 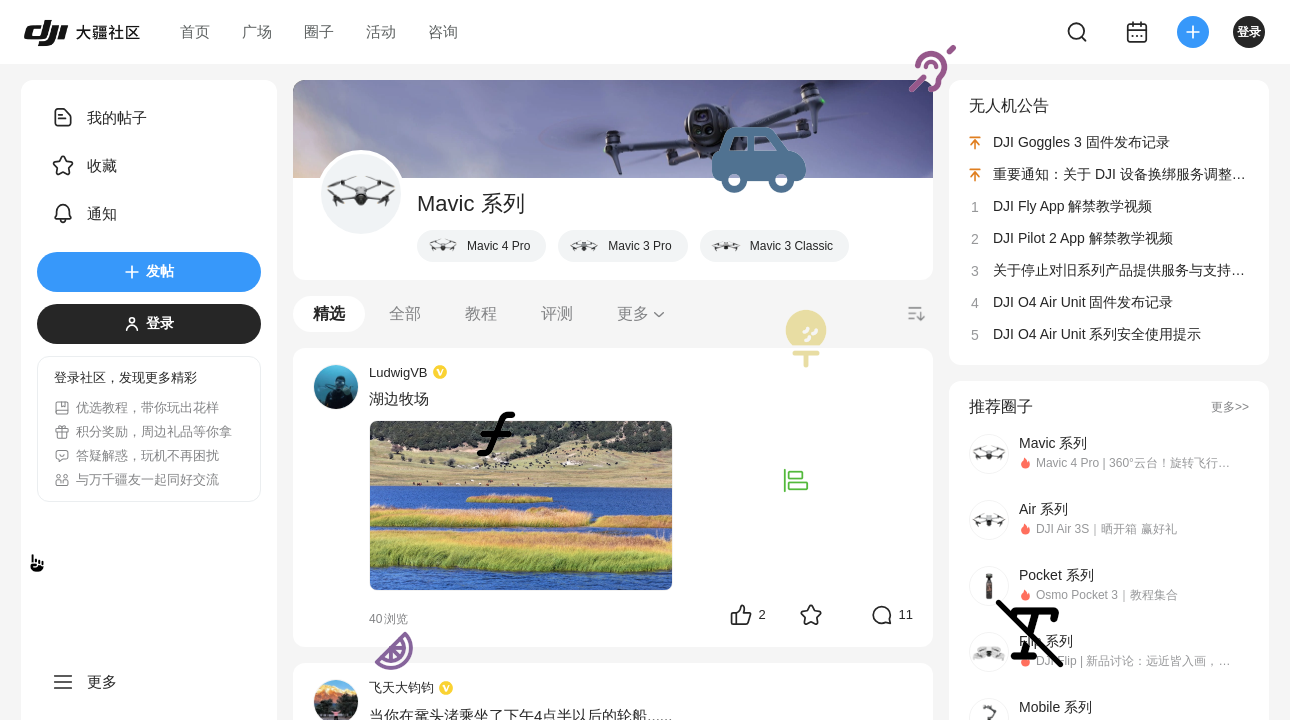 I want to click on disable text formatting, so click(x=1029, y=633).